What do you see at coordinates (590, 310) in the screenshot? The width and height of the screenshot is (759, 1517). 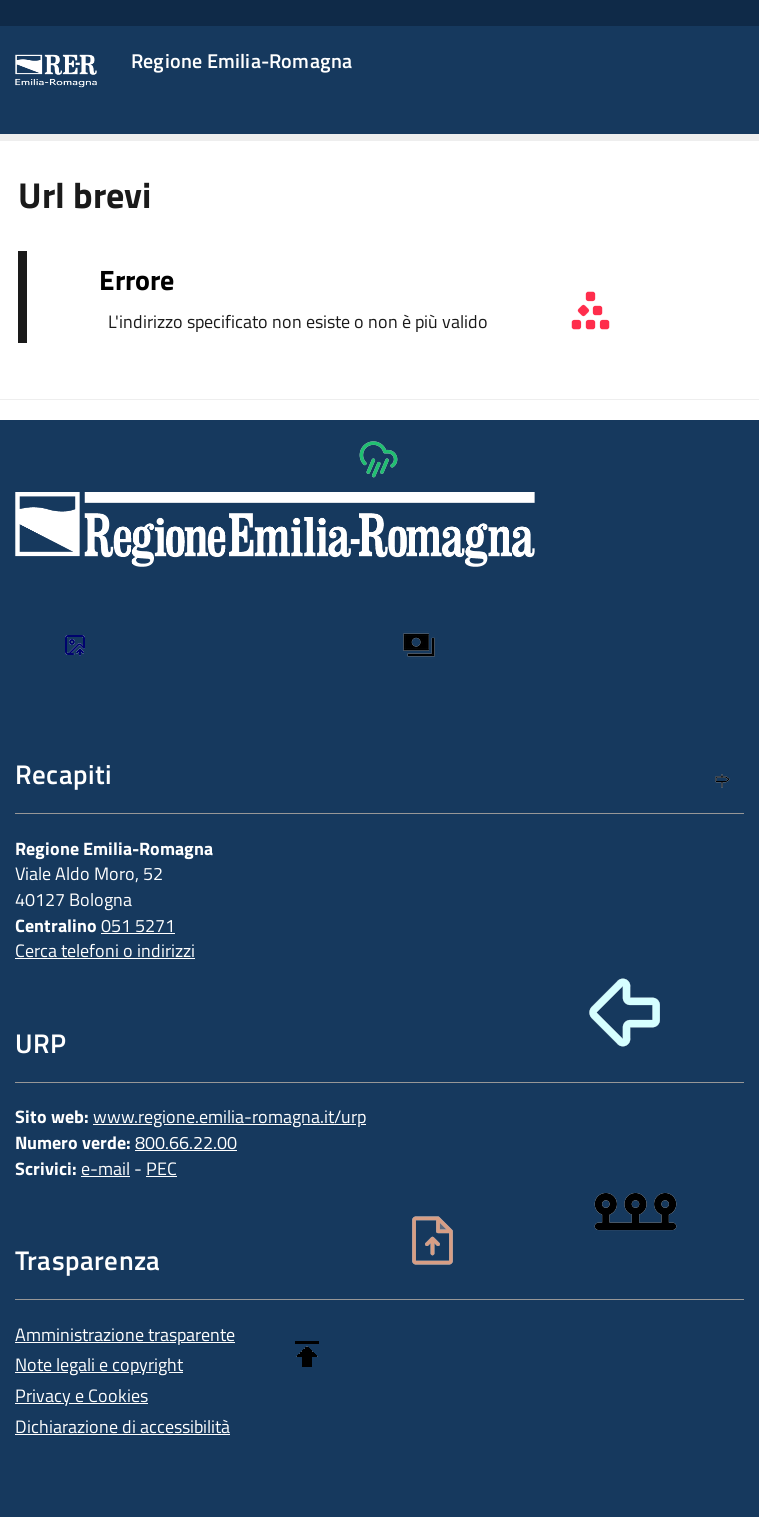 I see `view stacked or layered resources` at bounding box center [590, 310].